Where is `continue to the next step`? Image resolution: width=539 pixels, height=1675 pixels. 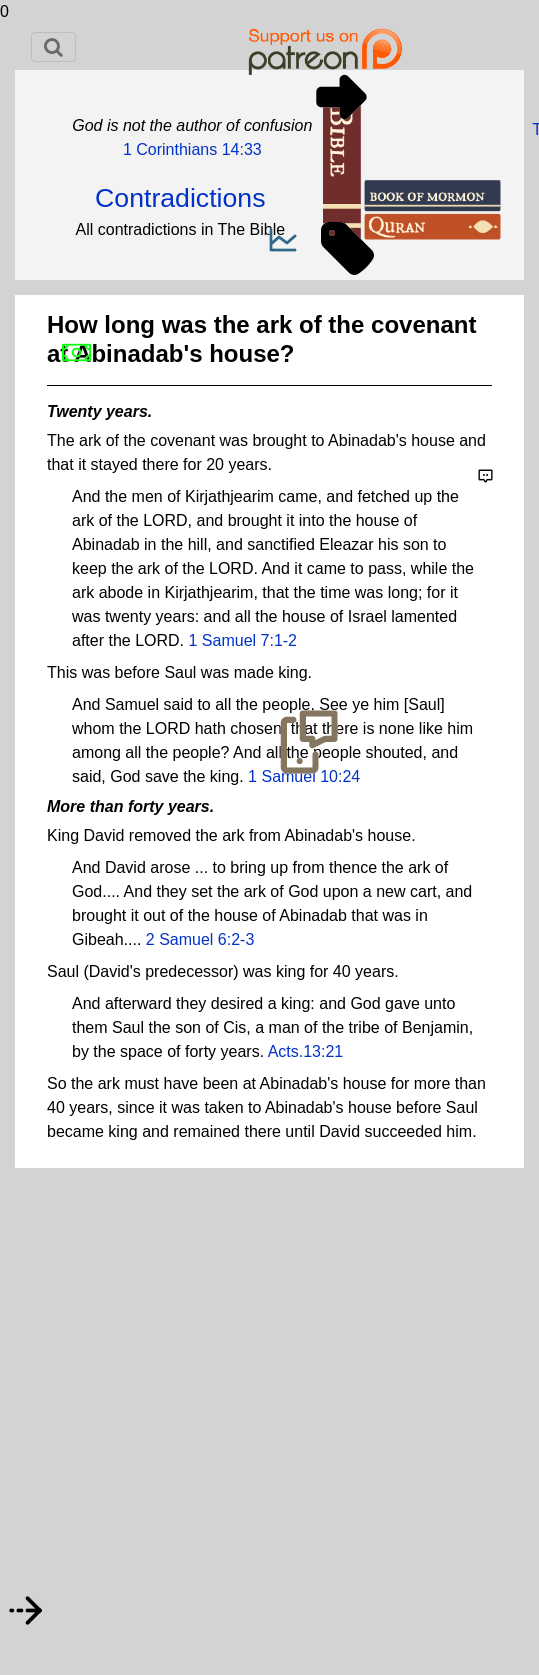
continue to the next step is located at coordinates (25, 1610).